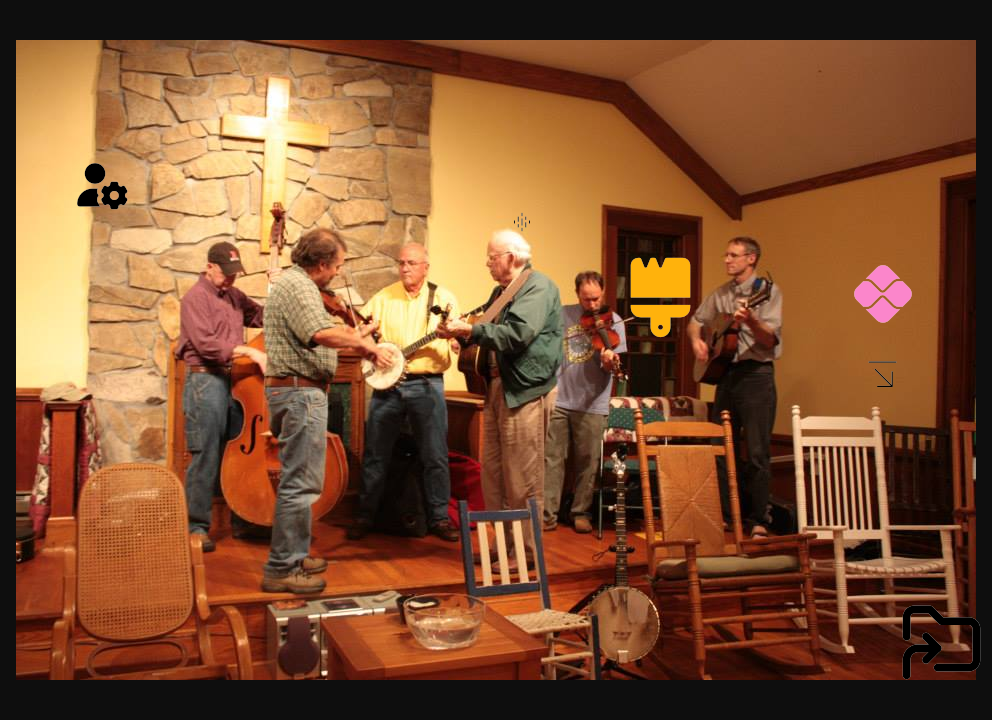 The height and width of the screenshot is (720, 992). What do you see at coordinates (883, 294) in the screenshot?
I see `pay with pix instant payment` at bounding box center [883, 294].